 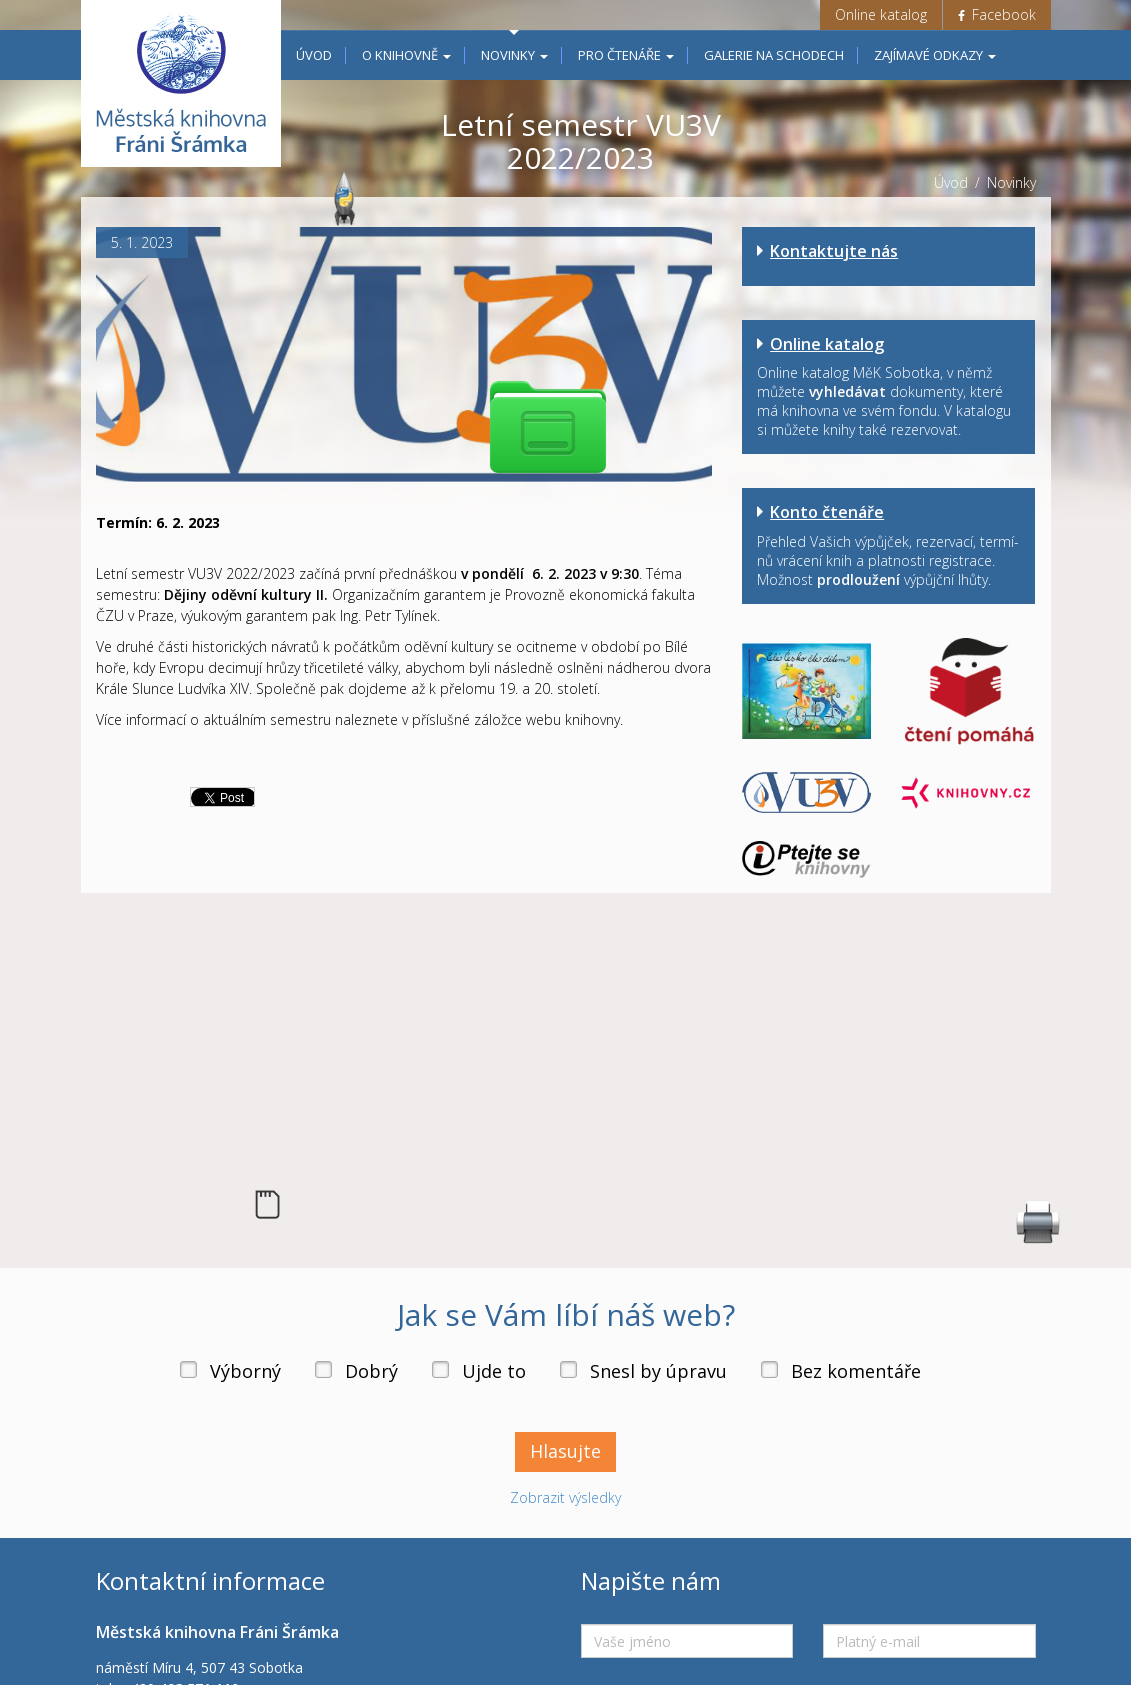 I want to click on access removable storage device, so click(x=266, y=1203).